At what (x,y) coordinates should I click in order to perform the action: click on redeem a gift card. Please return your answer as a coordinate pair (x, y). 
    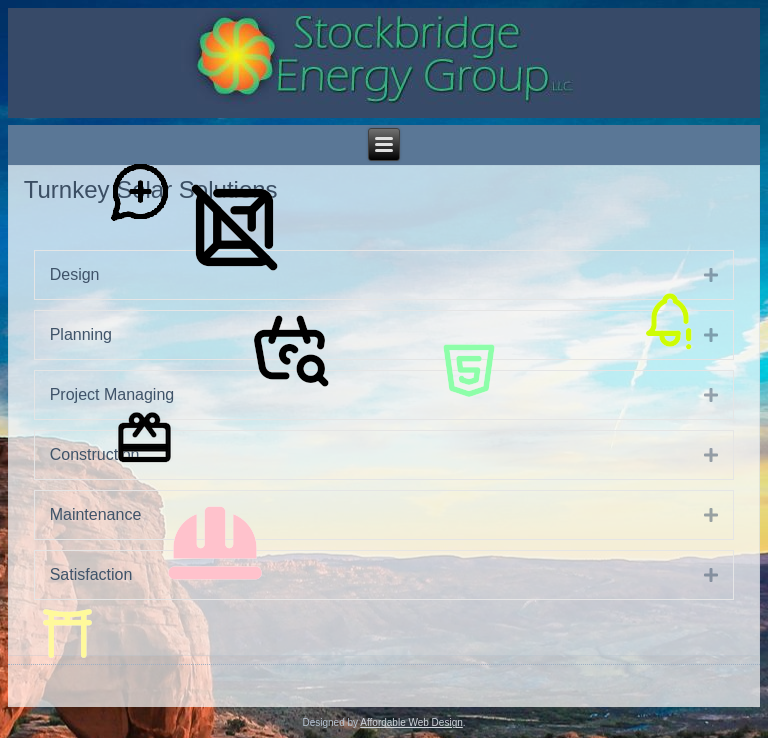
    Looking at the image, I should click on (144, 438).